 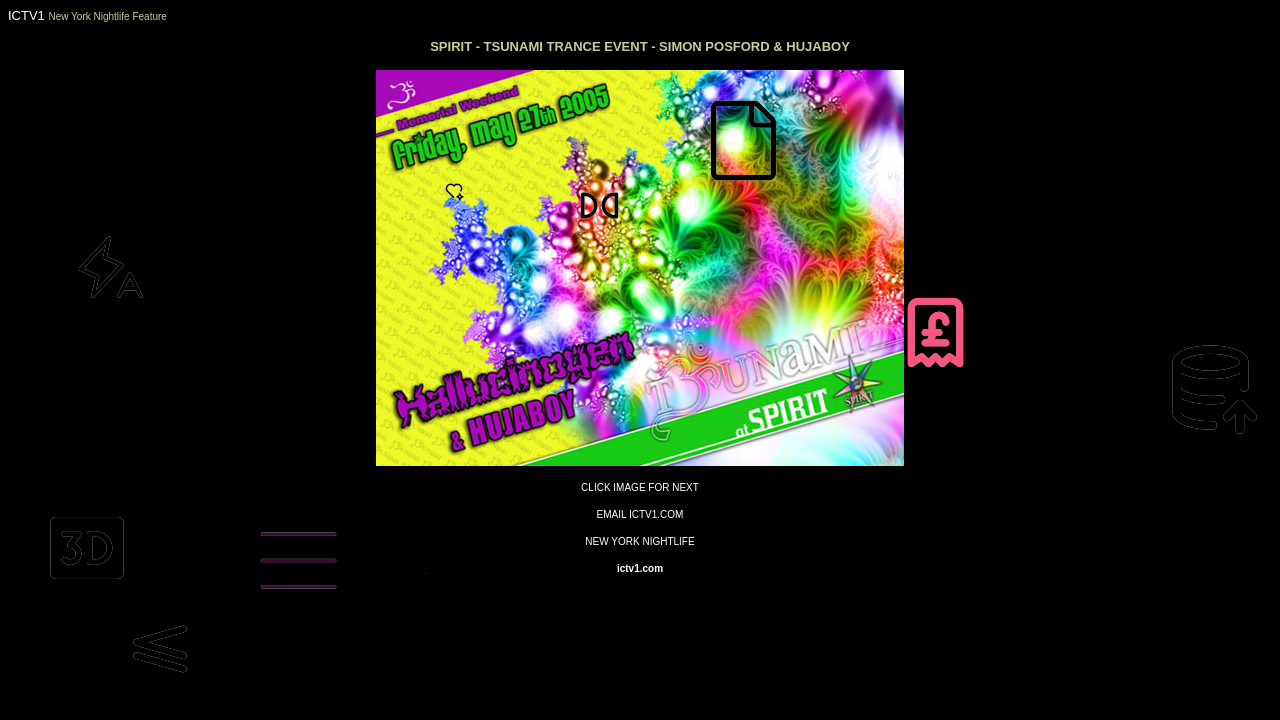 I want to click on add to favorites with AI-powered recommendations, so click(x=454, y=191).